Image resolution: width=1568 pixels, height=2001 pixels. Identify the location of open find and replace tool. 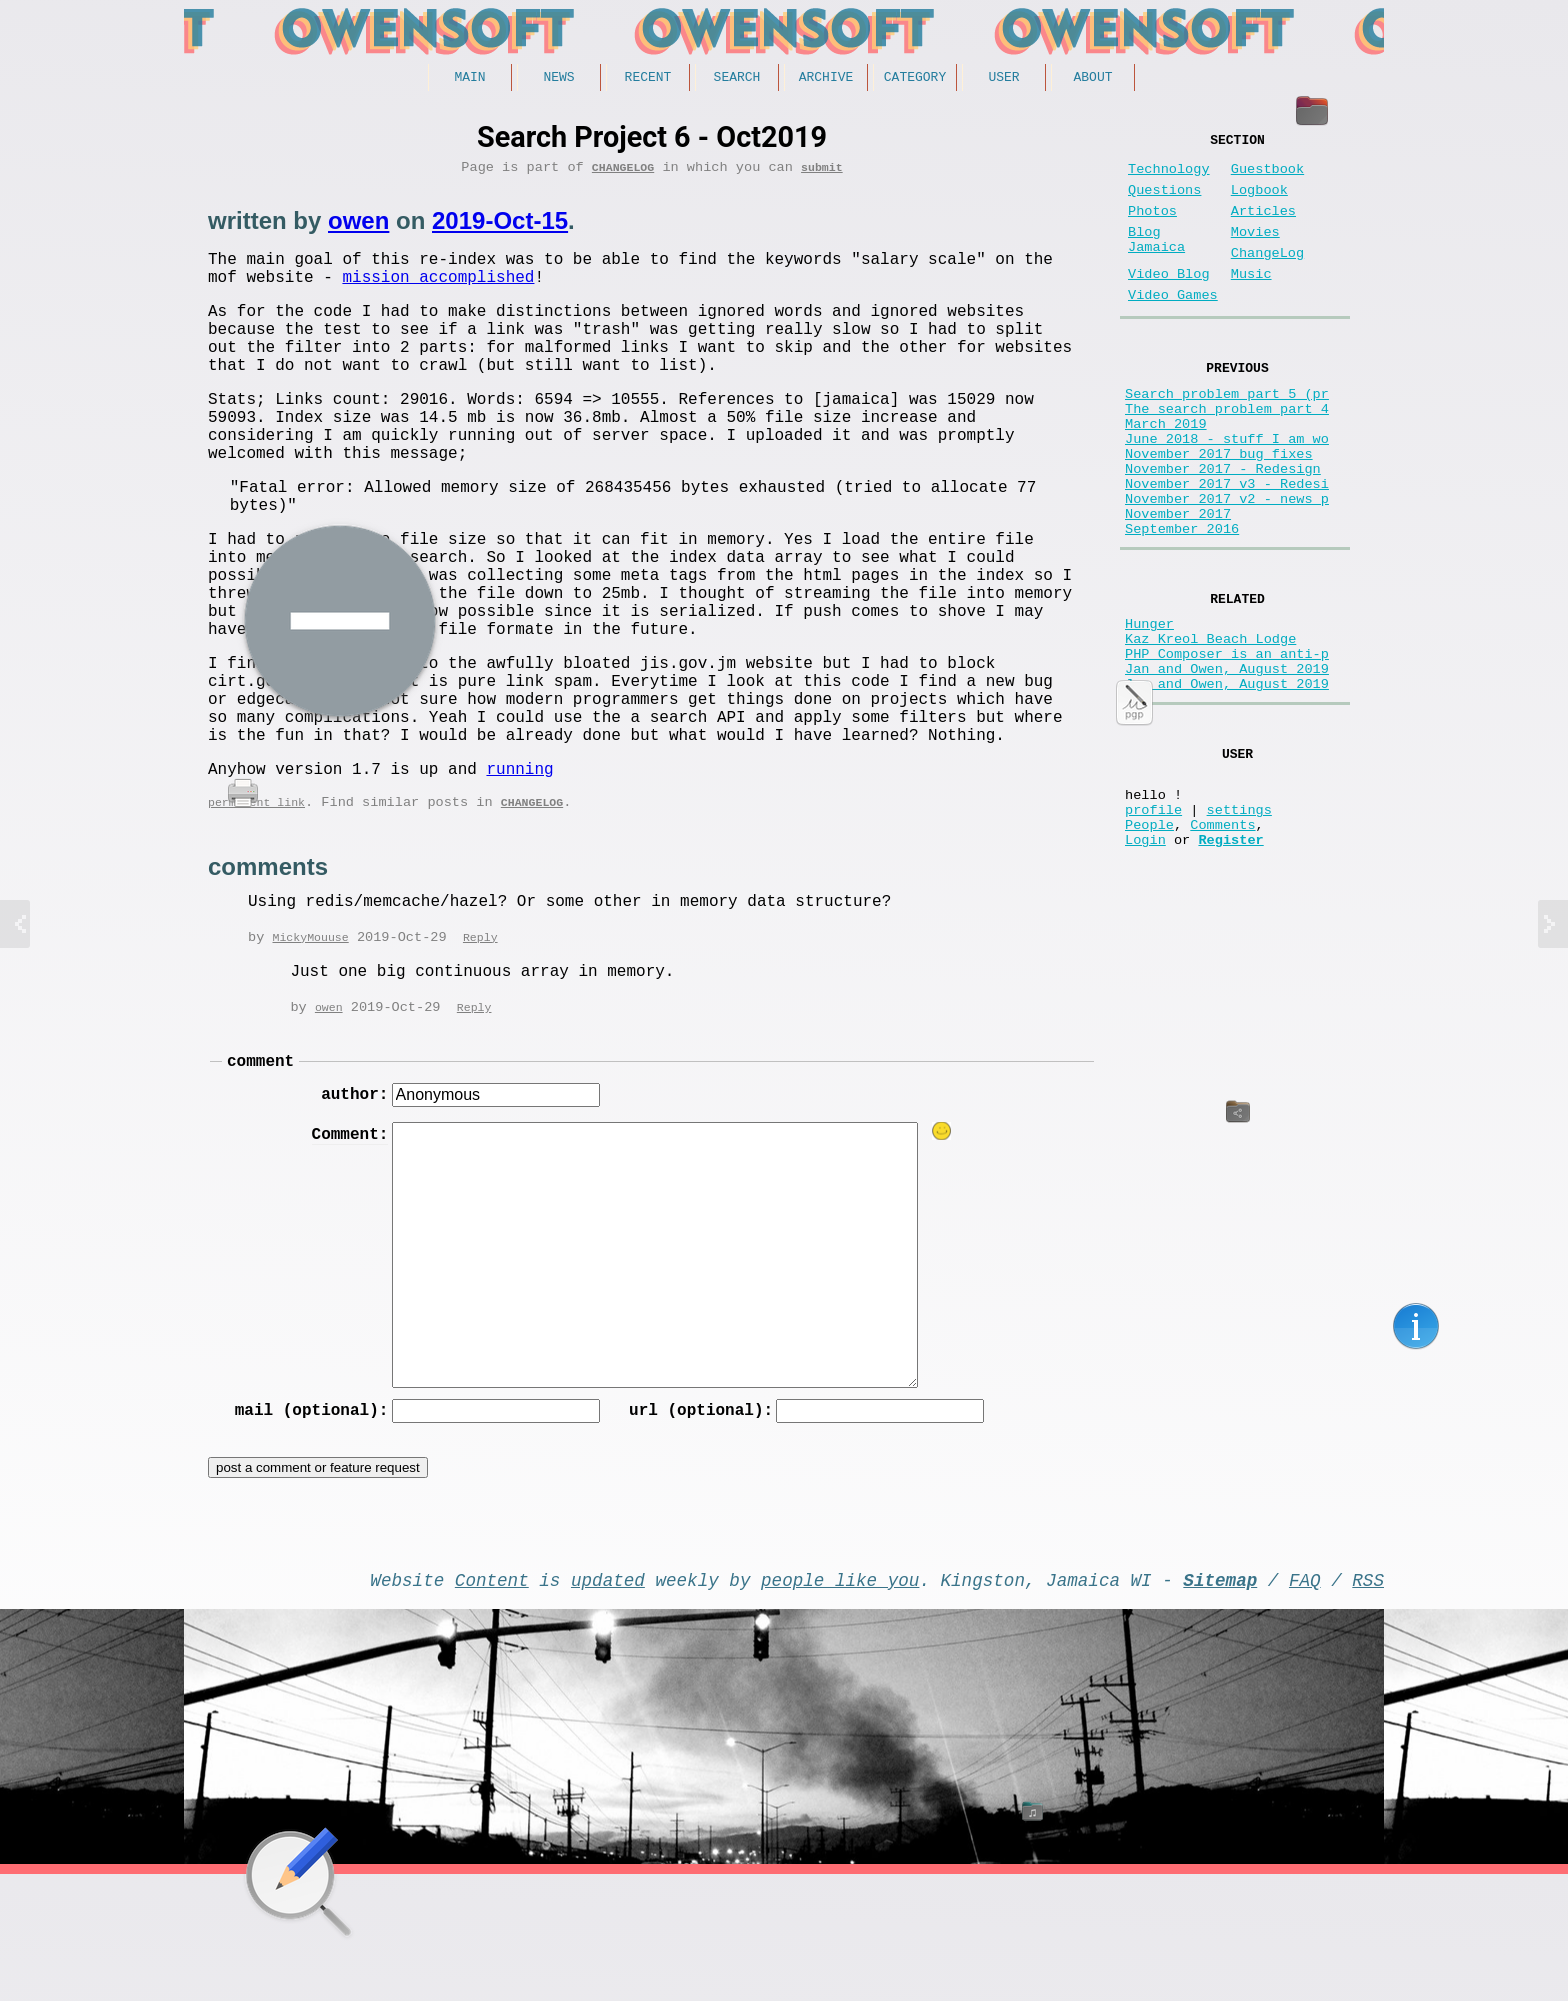
(297, 1882).